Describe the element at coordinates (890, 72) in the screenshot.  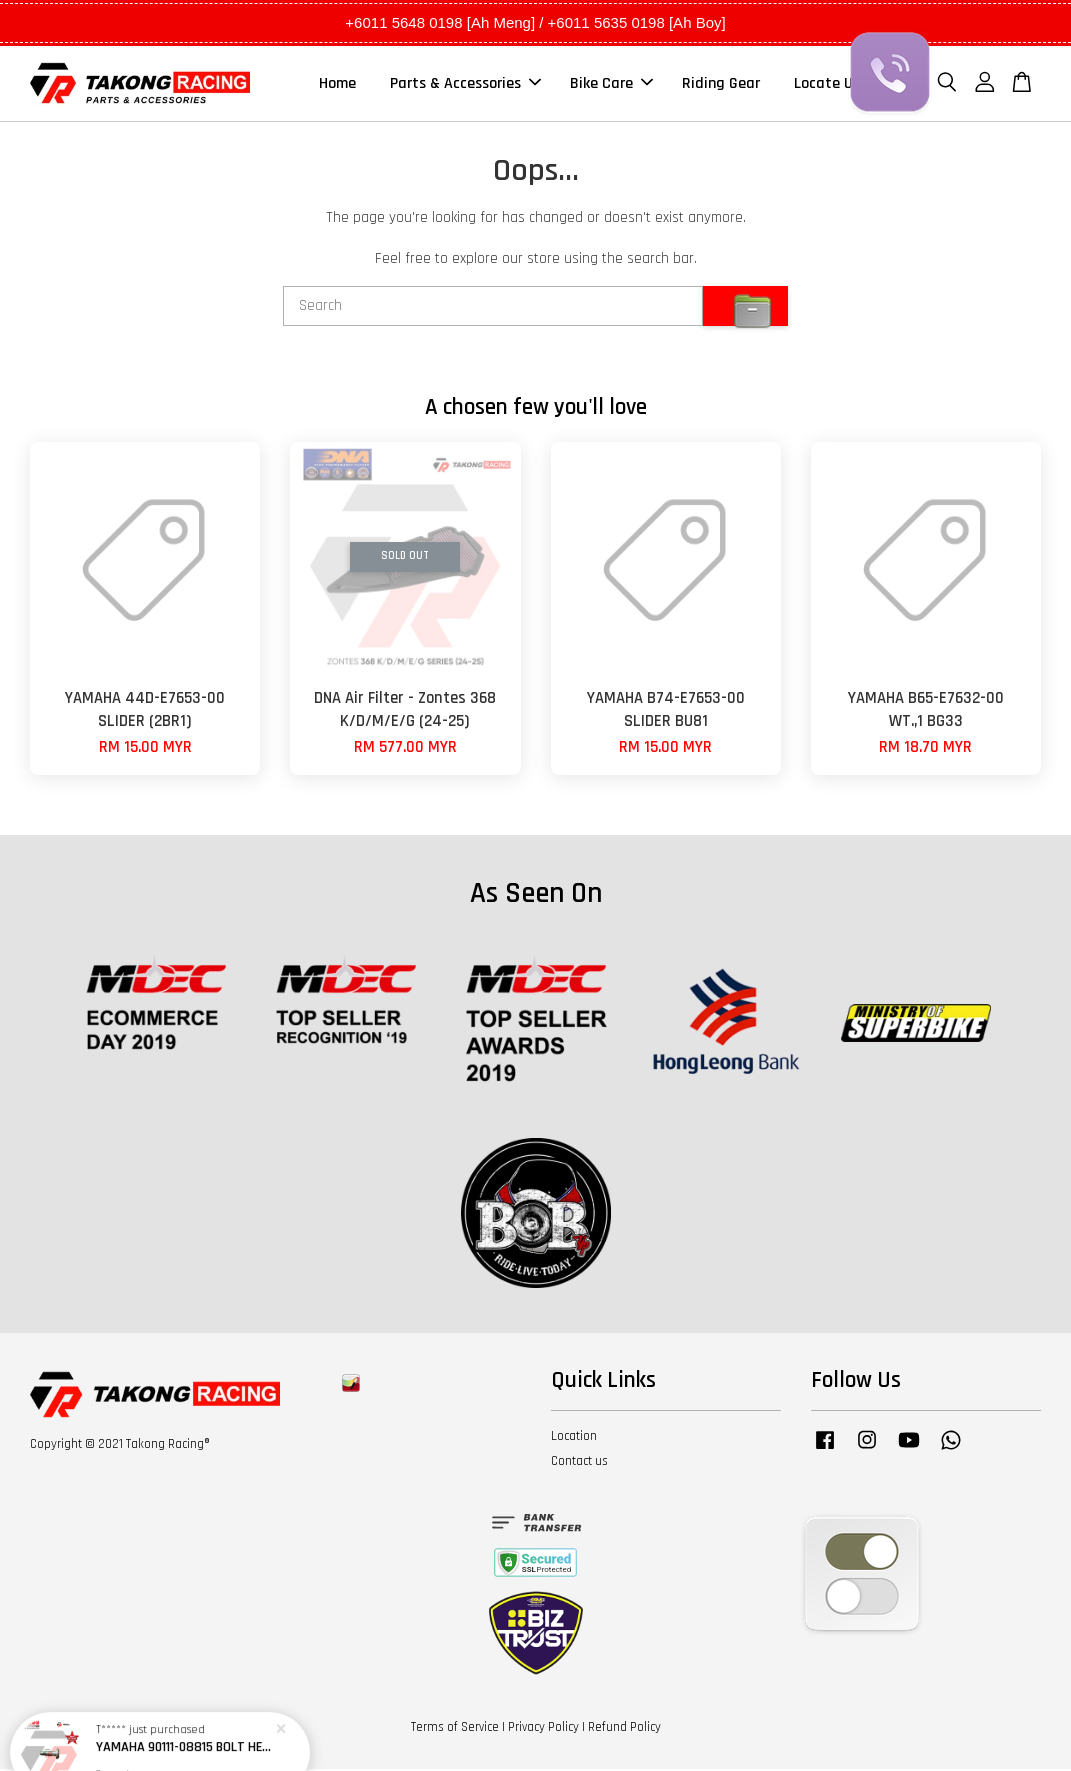
I see `open viber messaging app` at that location.